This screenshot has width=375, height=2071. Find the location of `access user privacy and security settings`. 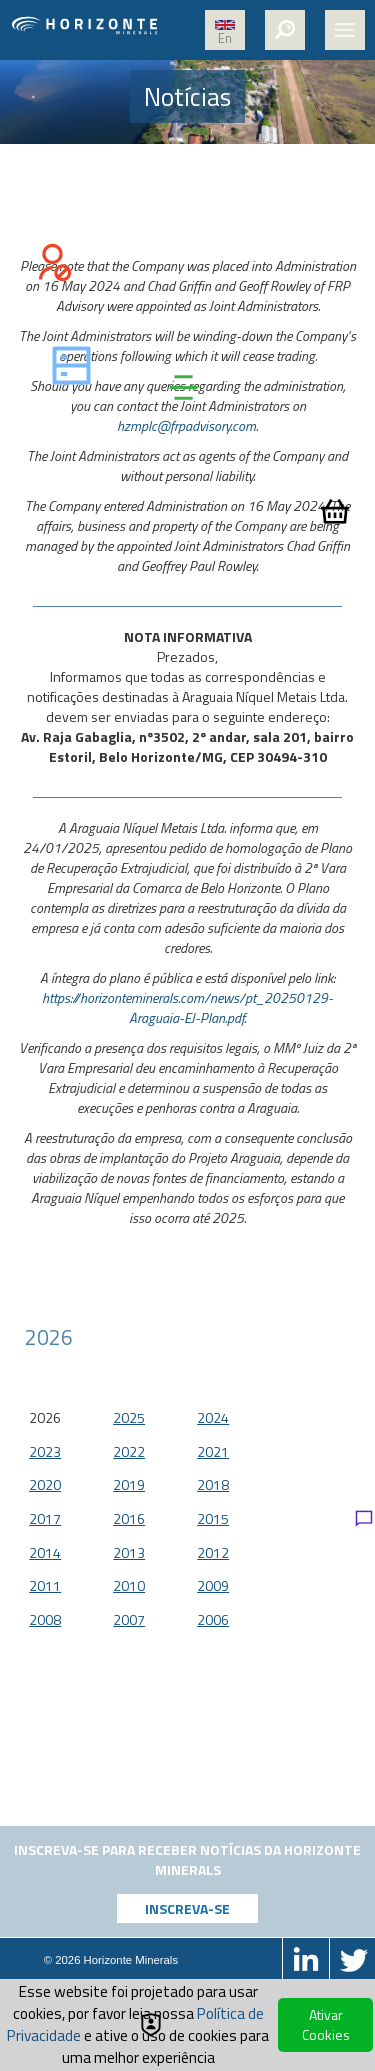

access user privacy and security settings is located at coordinates (151, 2025).